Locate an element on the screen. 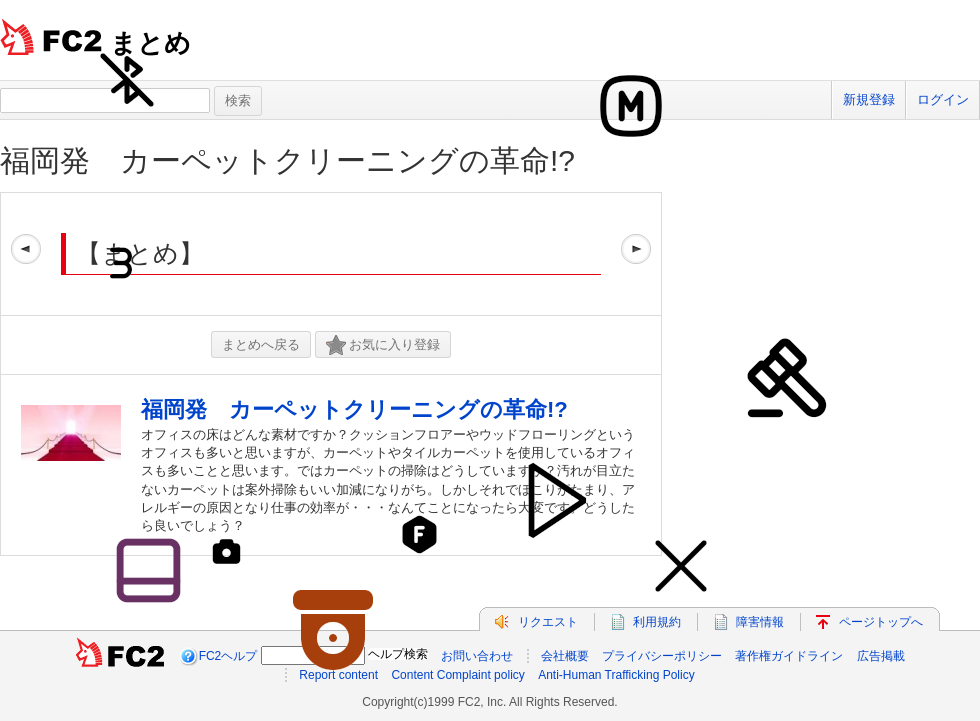  close a window or dialog is located at coordinates (681, 566).